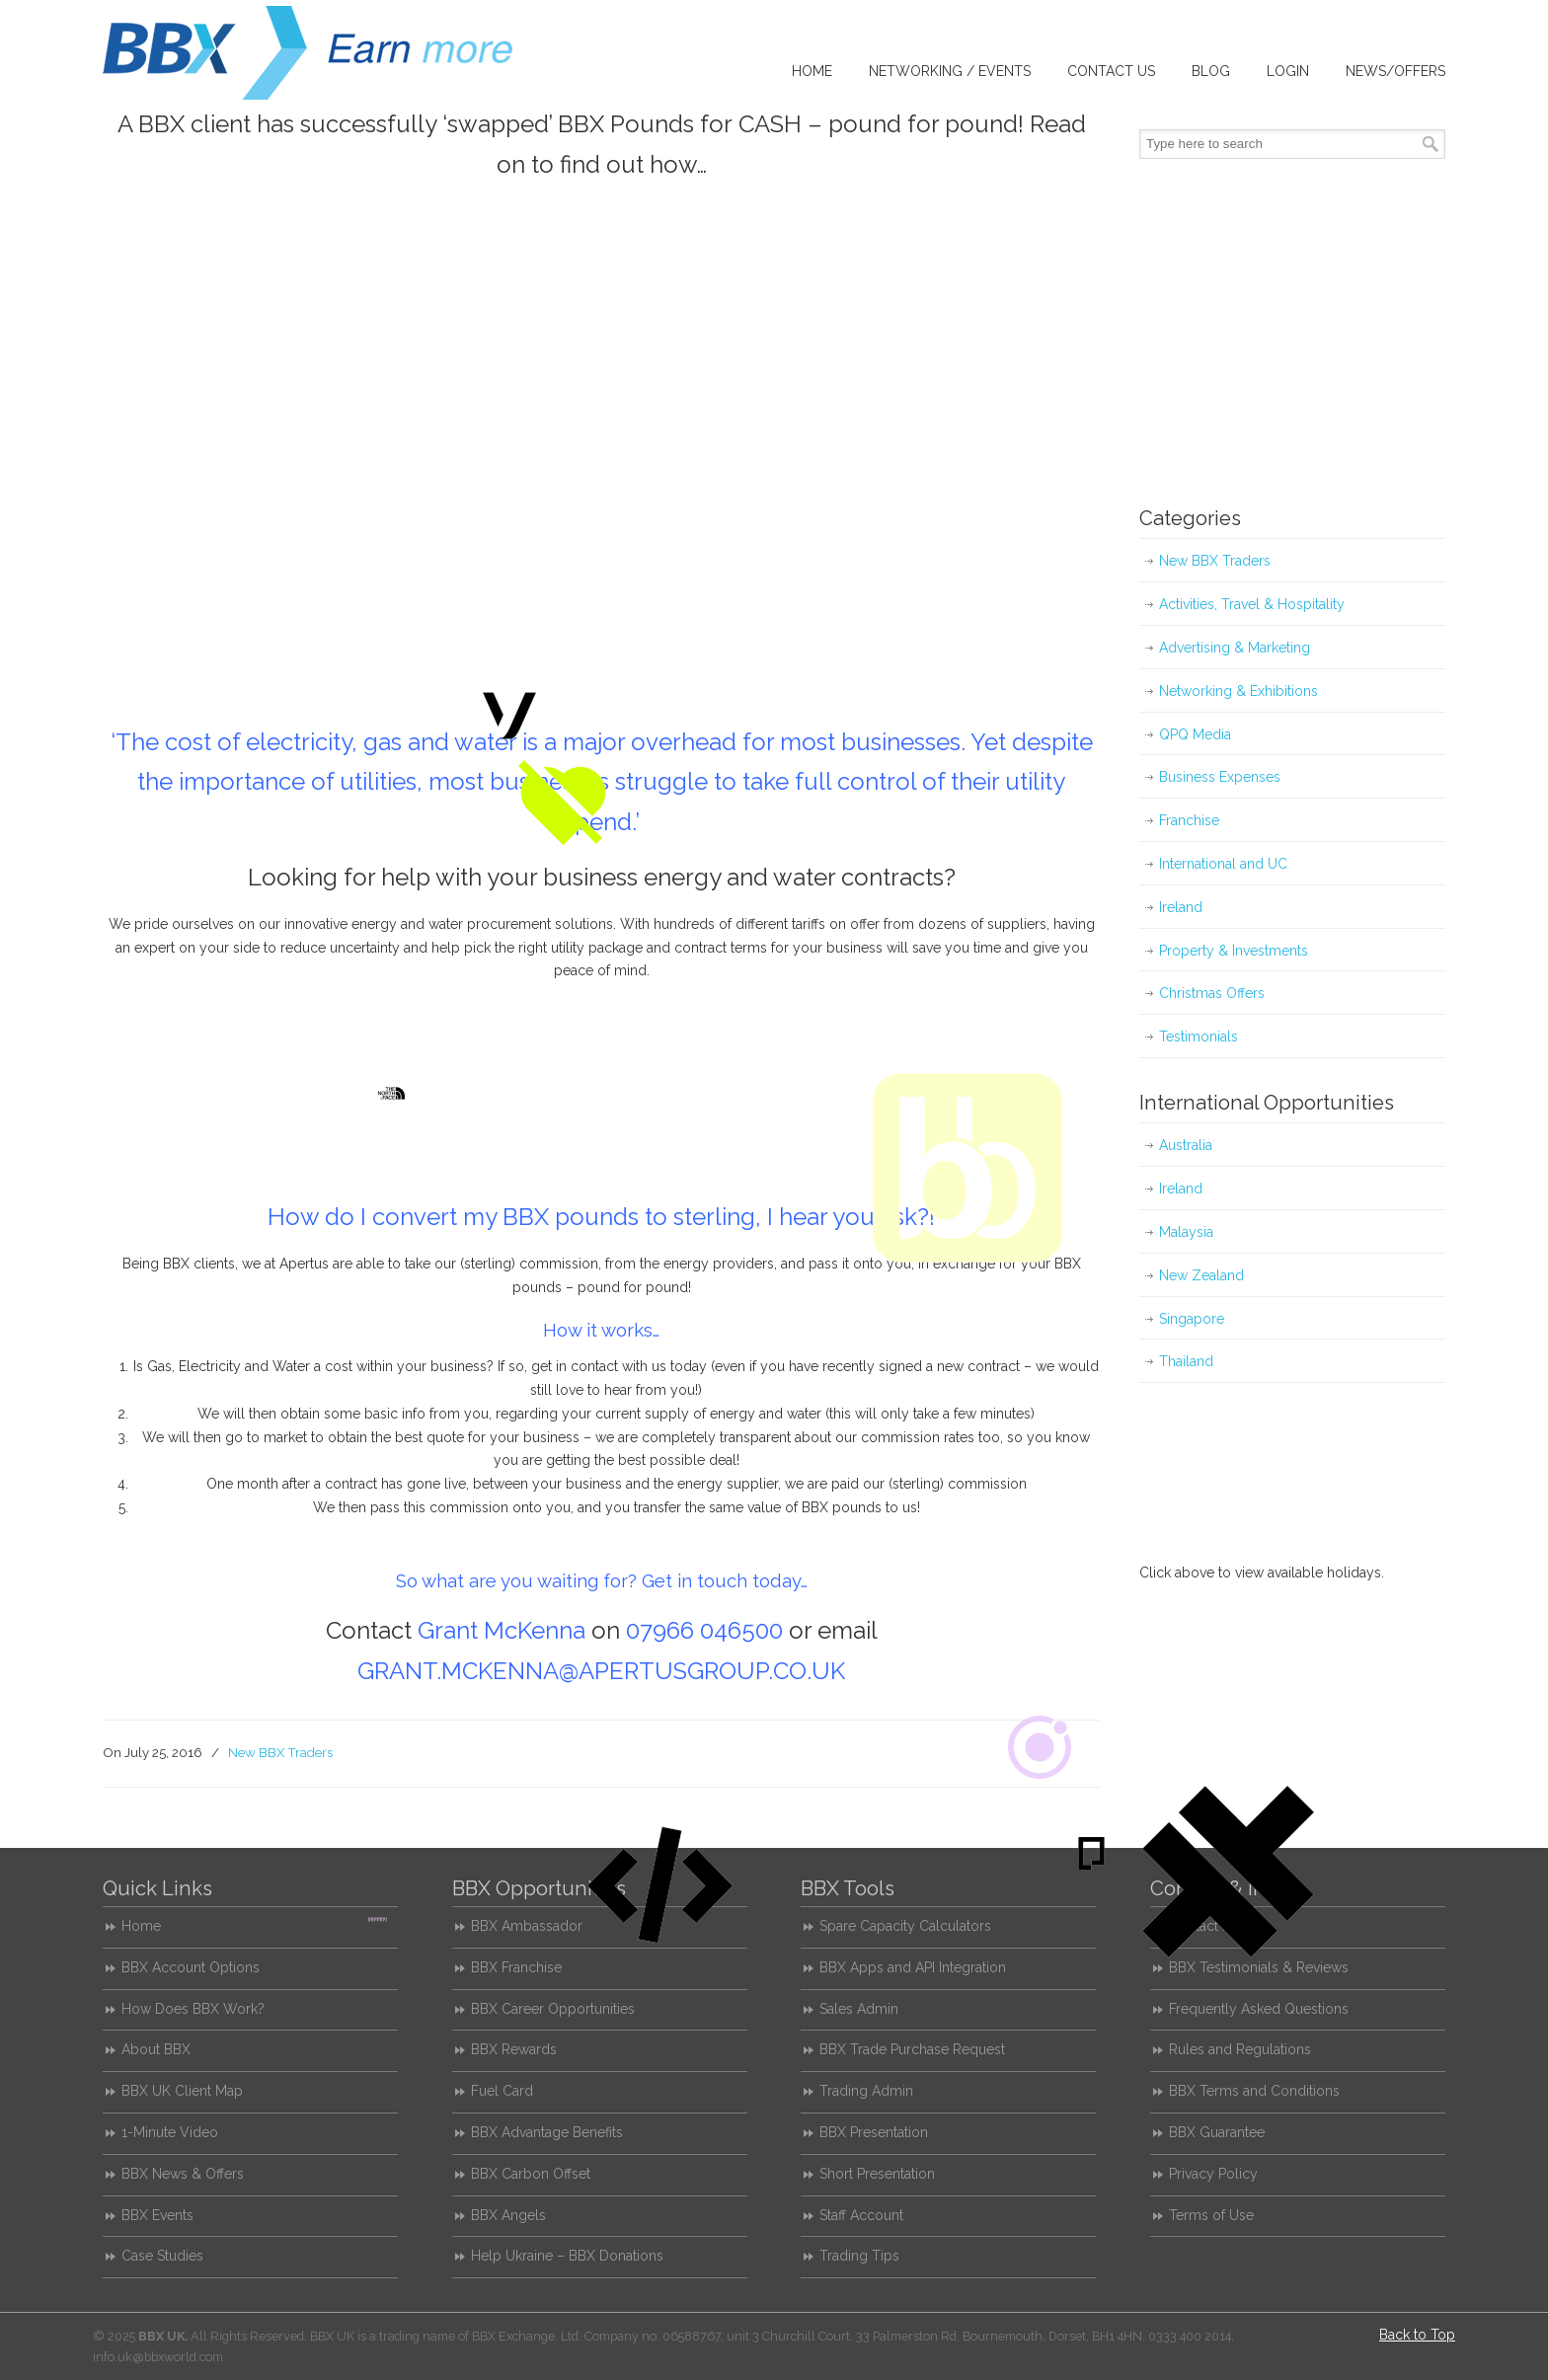 The width and height of the screenshot is (1548, 2380). Describe the element at coordinates (1040, 1747) in the screenshot. I see `ionic framework logo` at that location.